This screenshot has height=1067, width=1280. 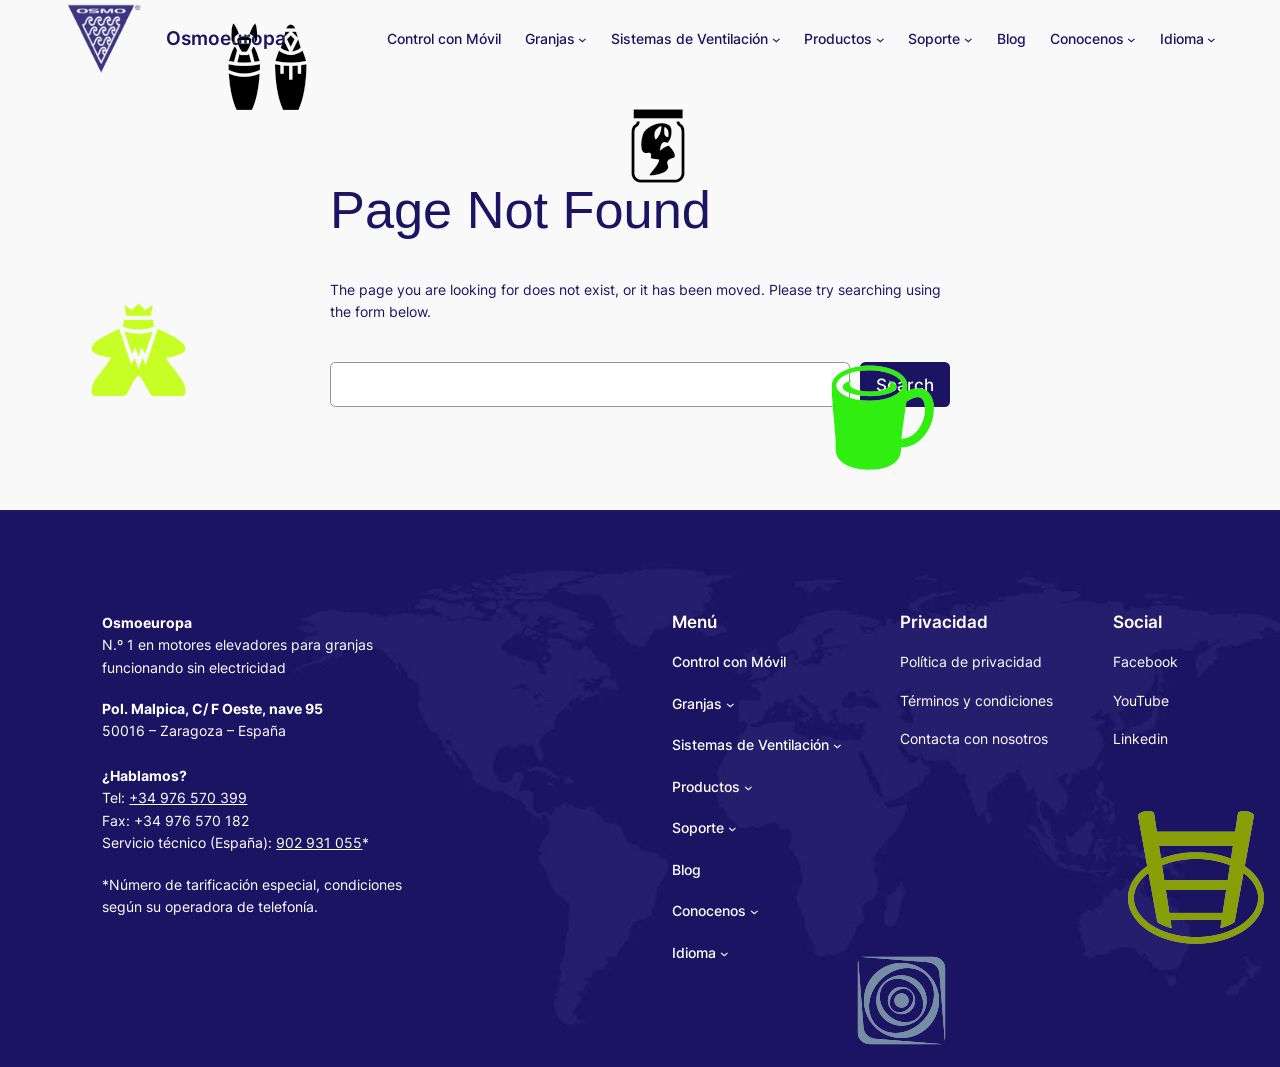 What do you see at coordinates (1196, 876) in the screenshot?
I see `access underground level or basement area` at bounding box center [1196, 876].